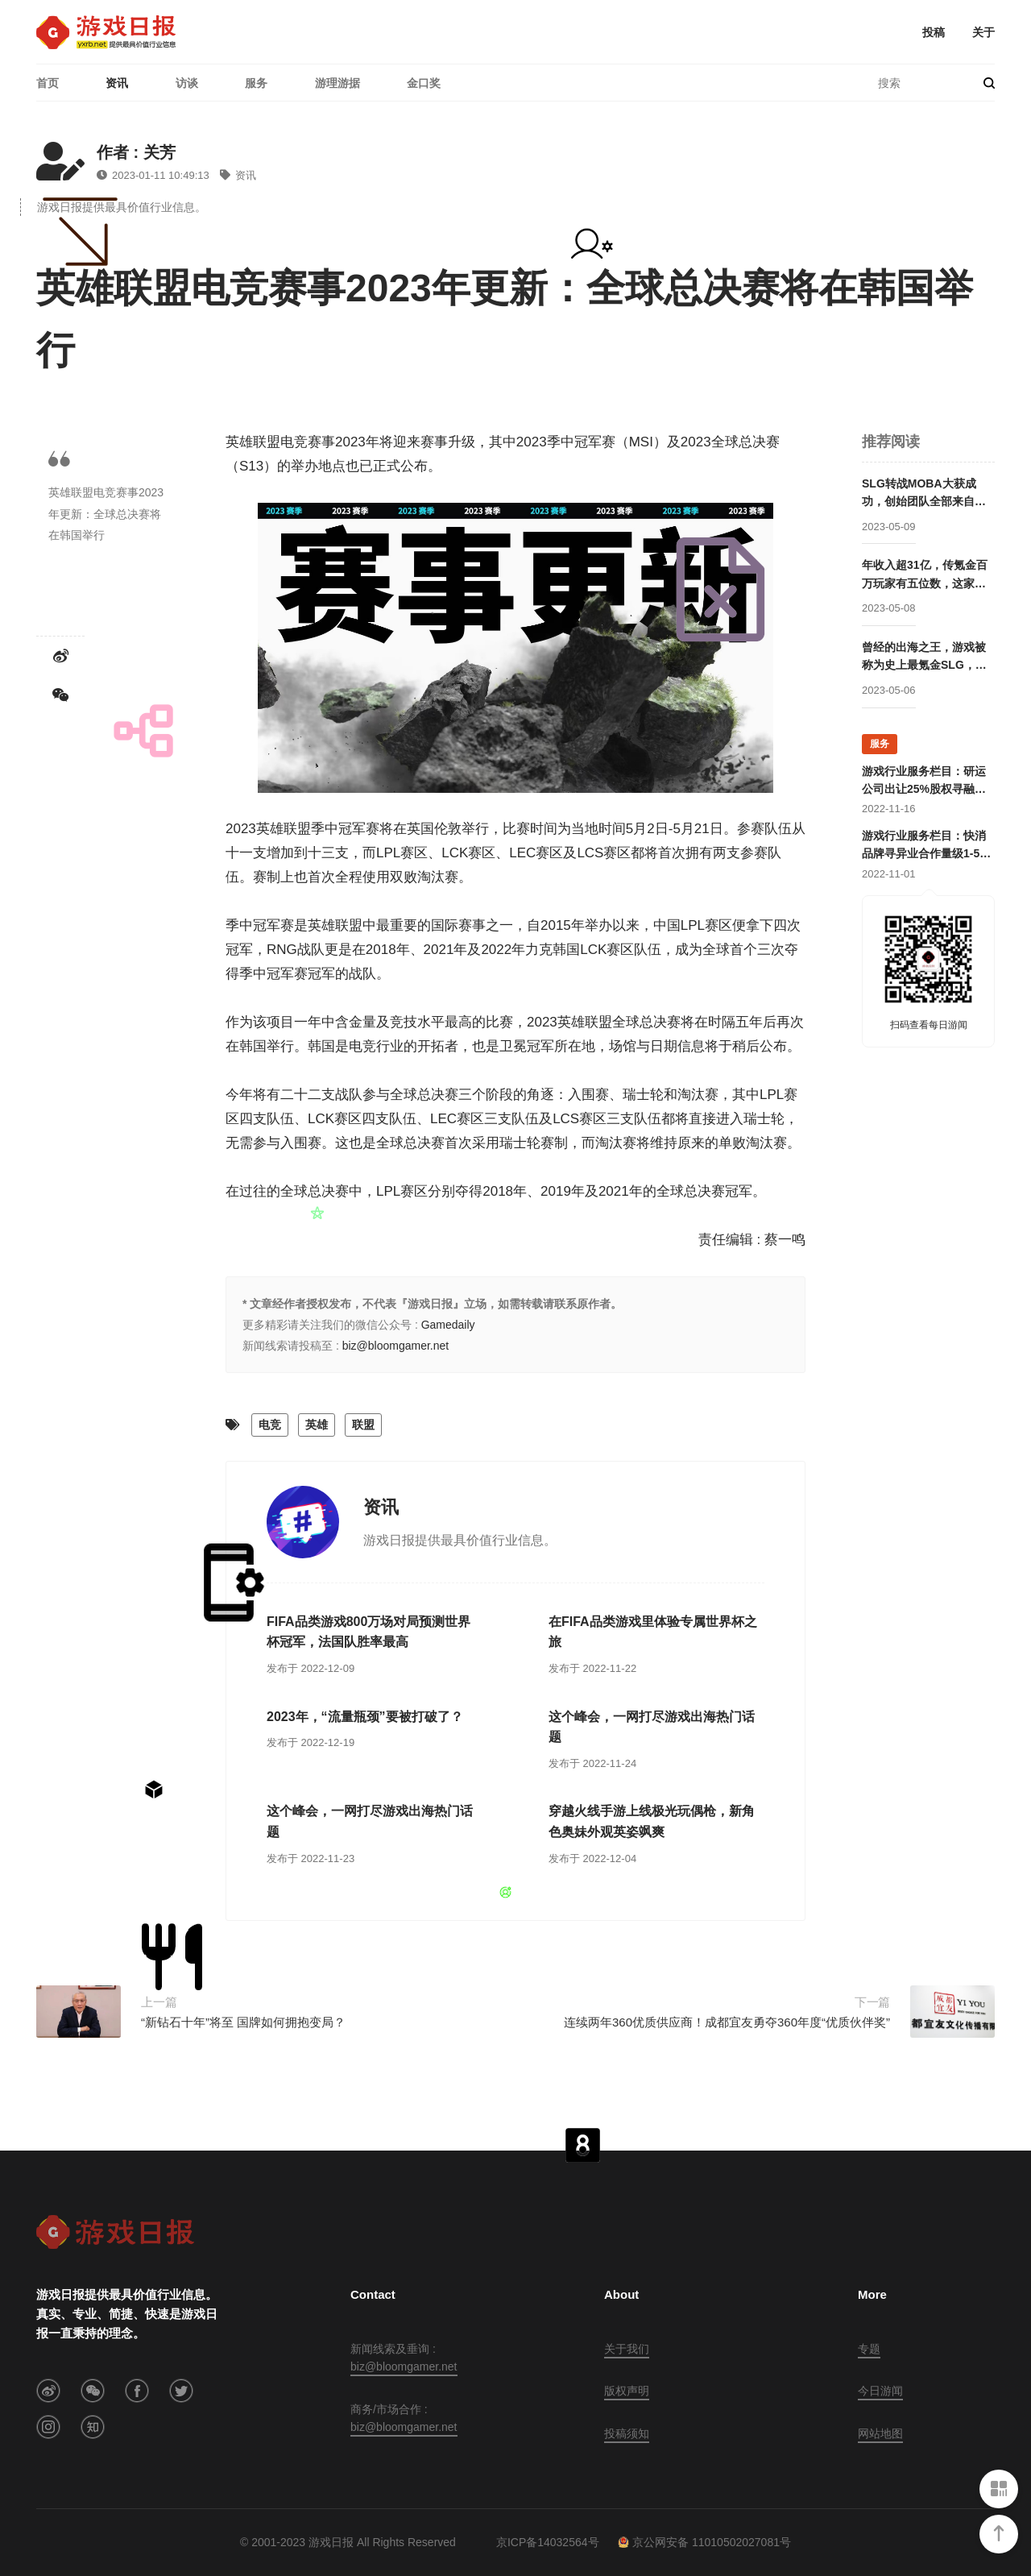  I want to click on access user profile settings, so click(505, 1892).